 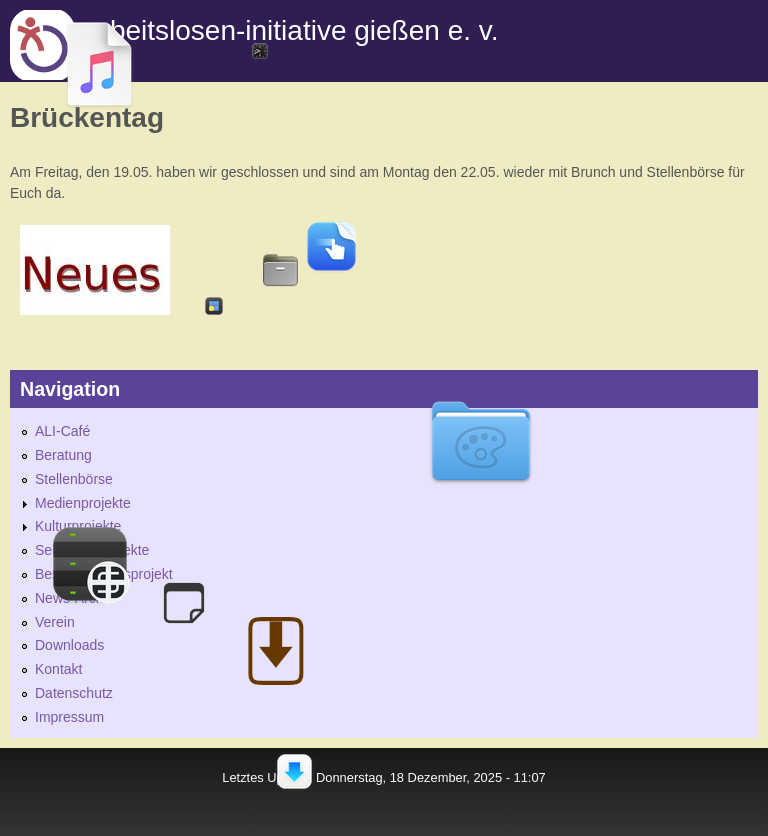 What do you see at coordinates (90, 564) in the screenshot?
I see `configure windows network sharing settings` at bounding box center [90, 564].